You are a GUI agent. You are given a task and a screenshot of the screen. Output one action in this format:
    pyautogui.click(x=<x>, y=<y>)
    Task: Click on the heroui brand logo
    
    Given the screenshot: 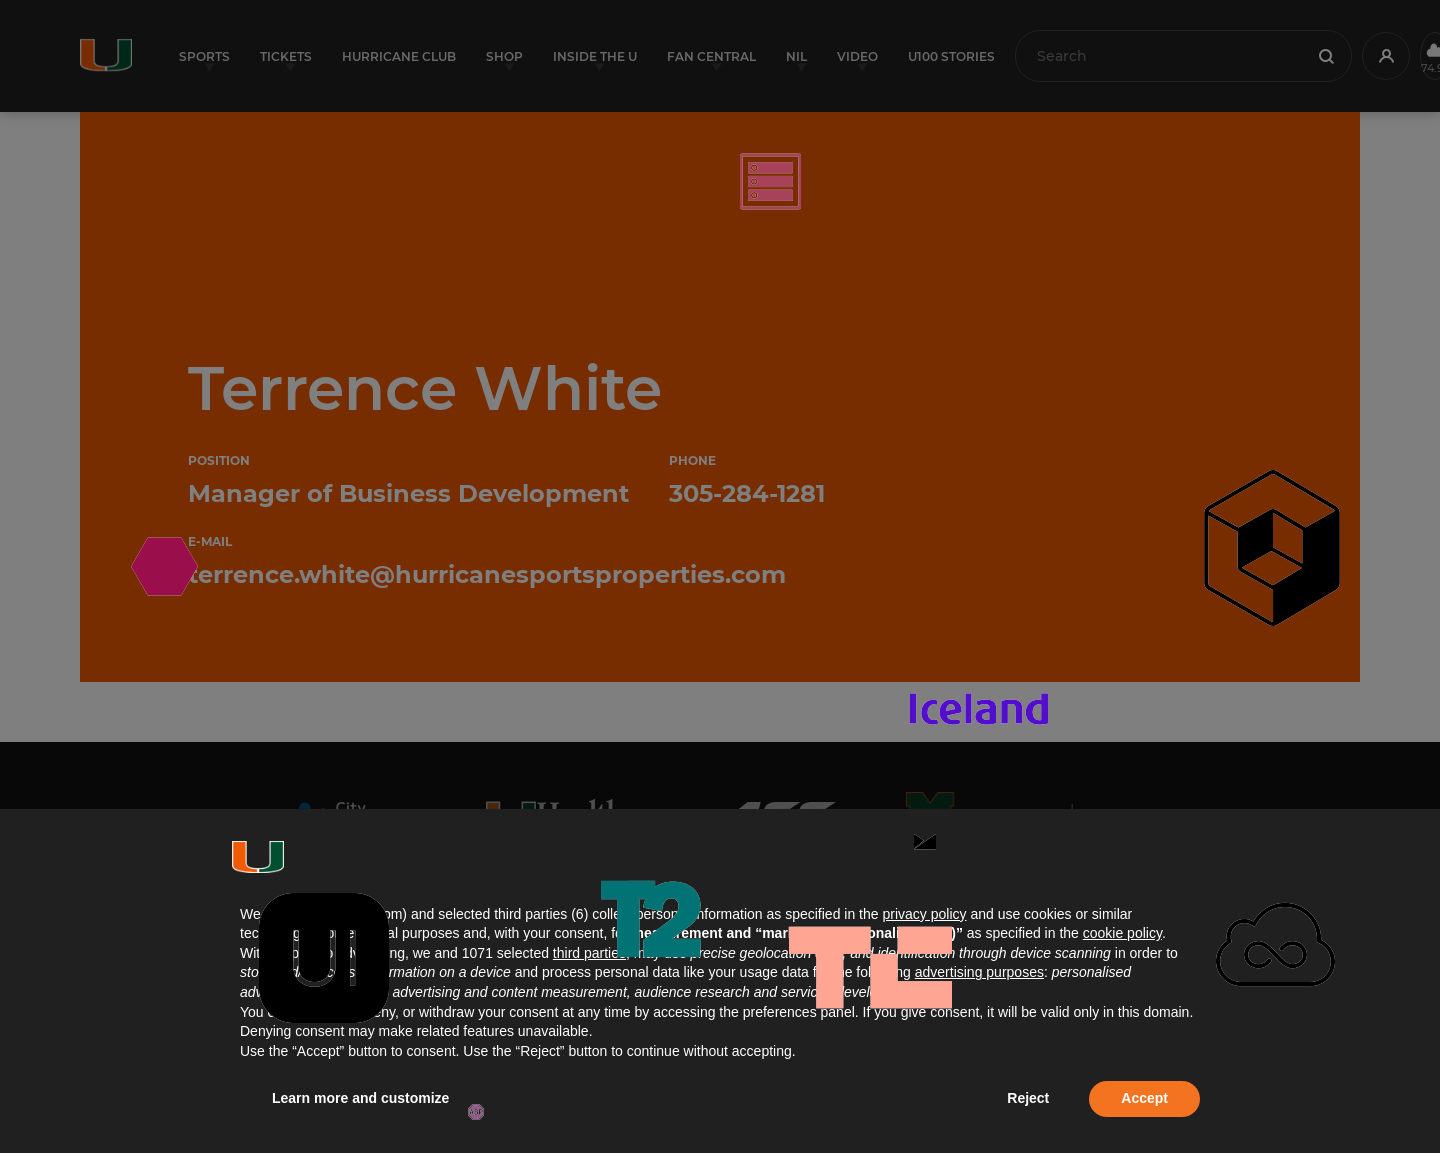 What is the action you would take?
    pyautogui.click(x=324, y=958)
    